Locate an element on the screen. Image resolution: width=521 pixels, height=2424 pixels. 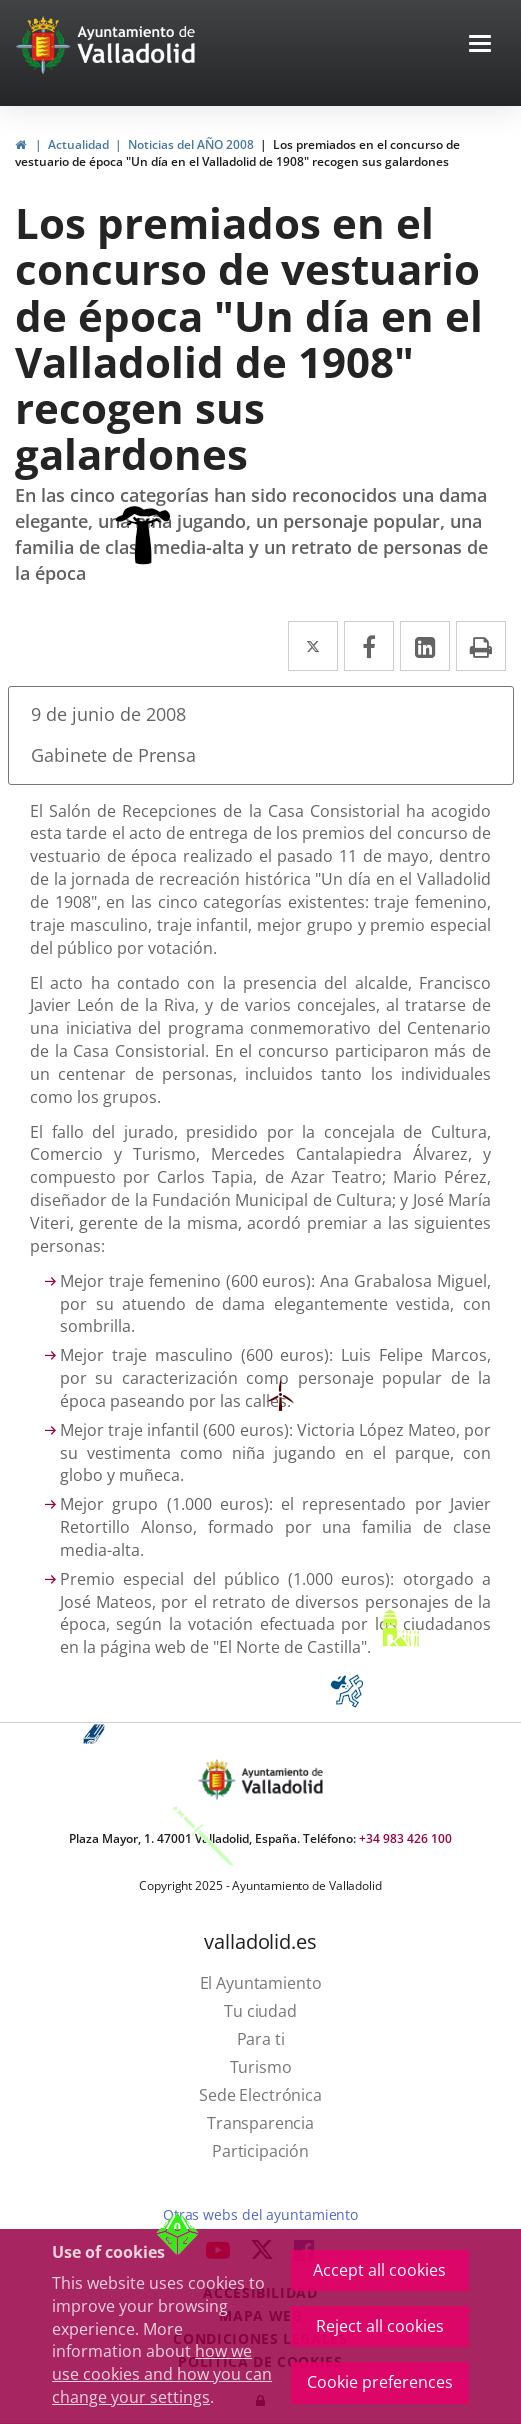
indicates a crime scene or murder mystery game element is located at coordinates (347, 1691).